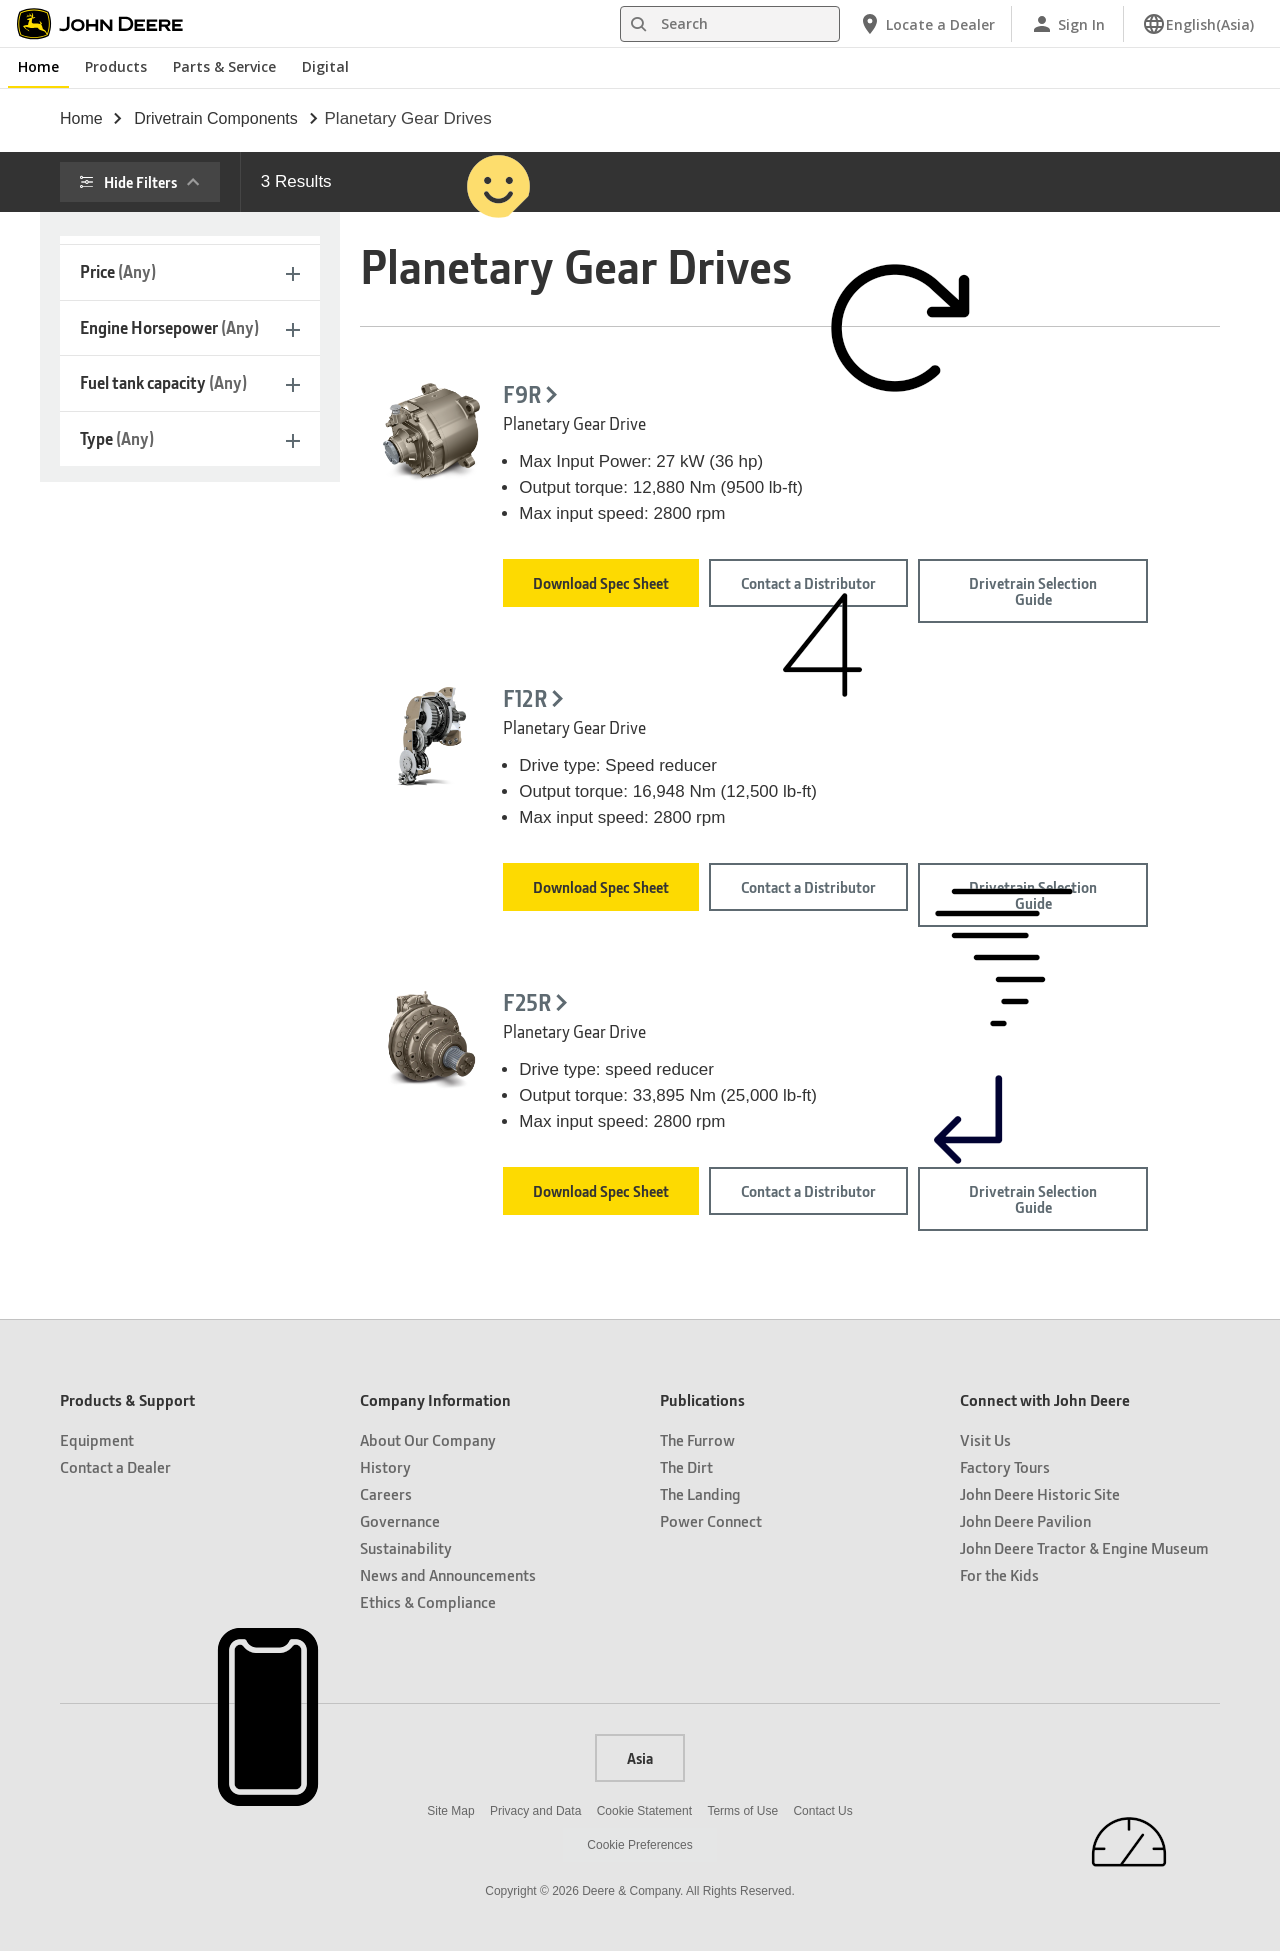  I want to click on add a sticker to your message, so click(498, 186).